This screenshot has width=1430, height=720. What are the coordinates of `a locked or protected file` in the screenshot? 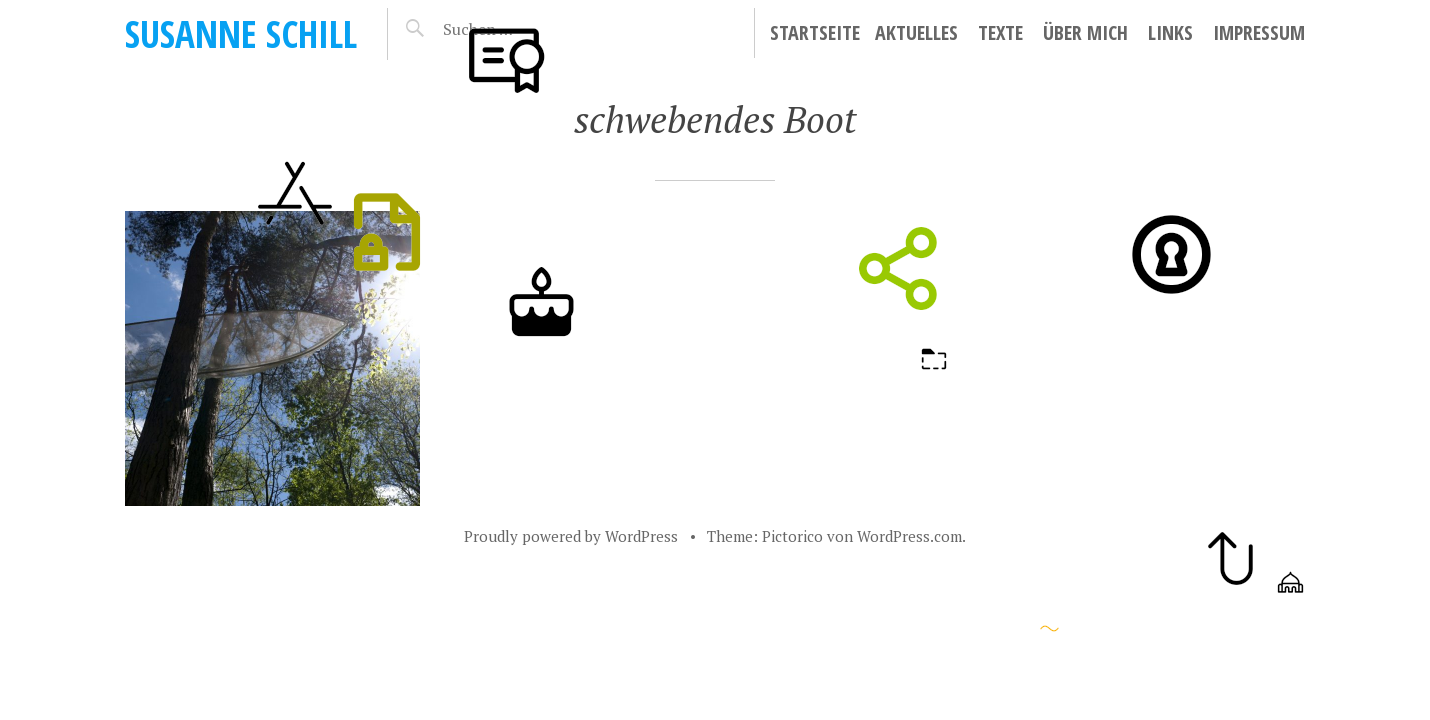 It's located at (387, 232).